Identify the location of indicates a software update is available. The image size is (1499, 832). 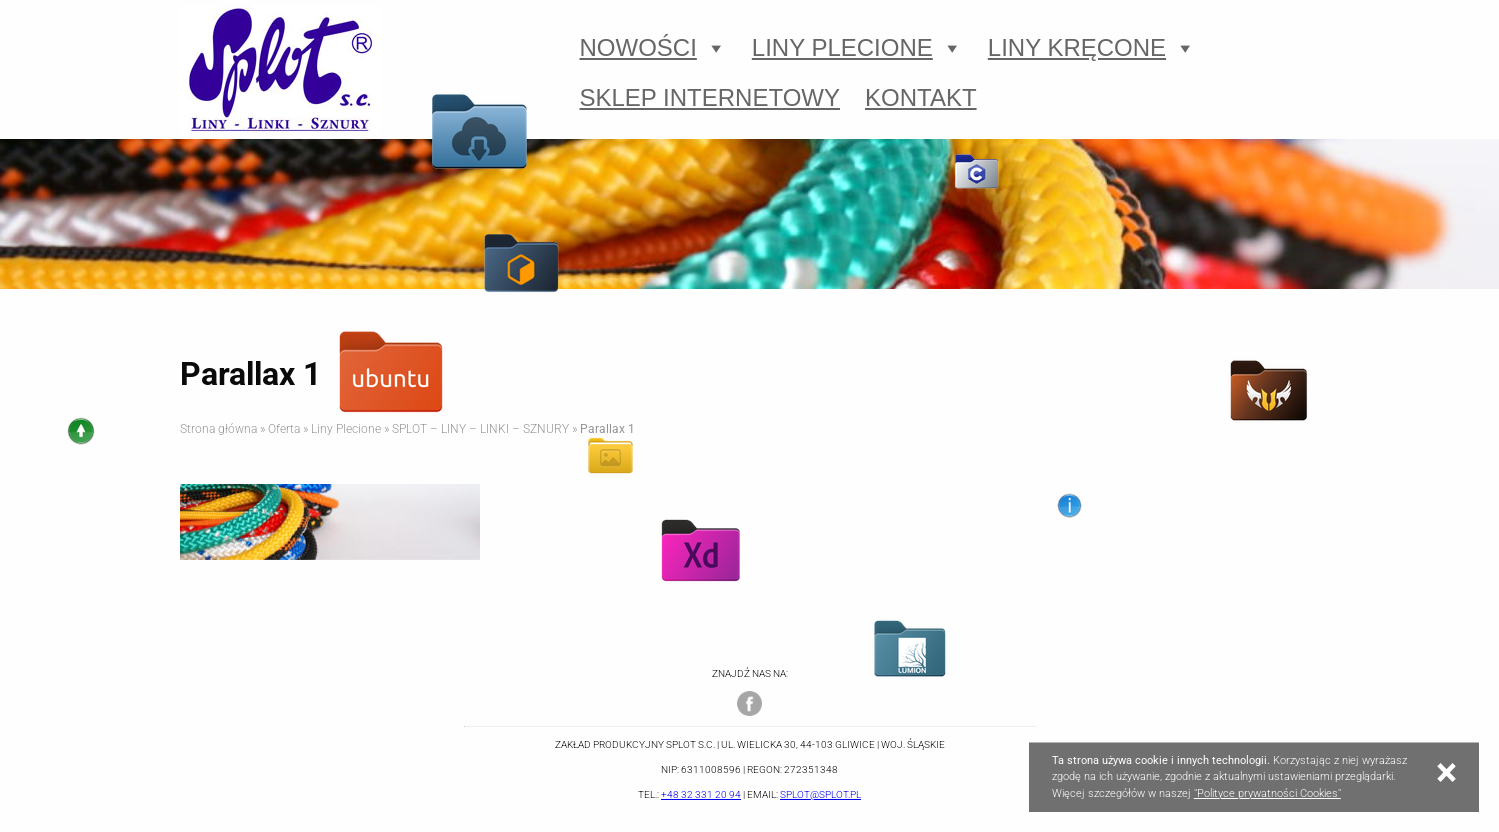
(81, 431).